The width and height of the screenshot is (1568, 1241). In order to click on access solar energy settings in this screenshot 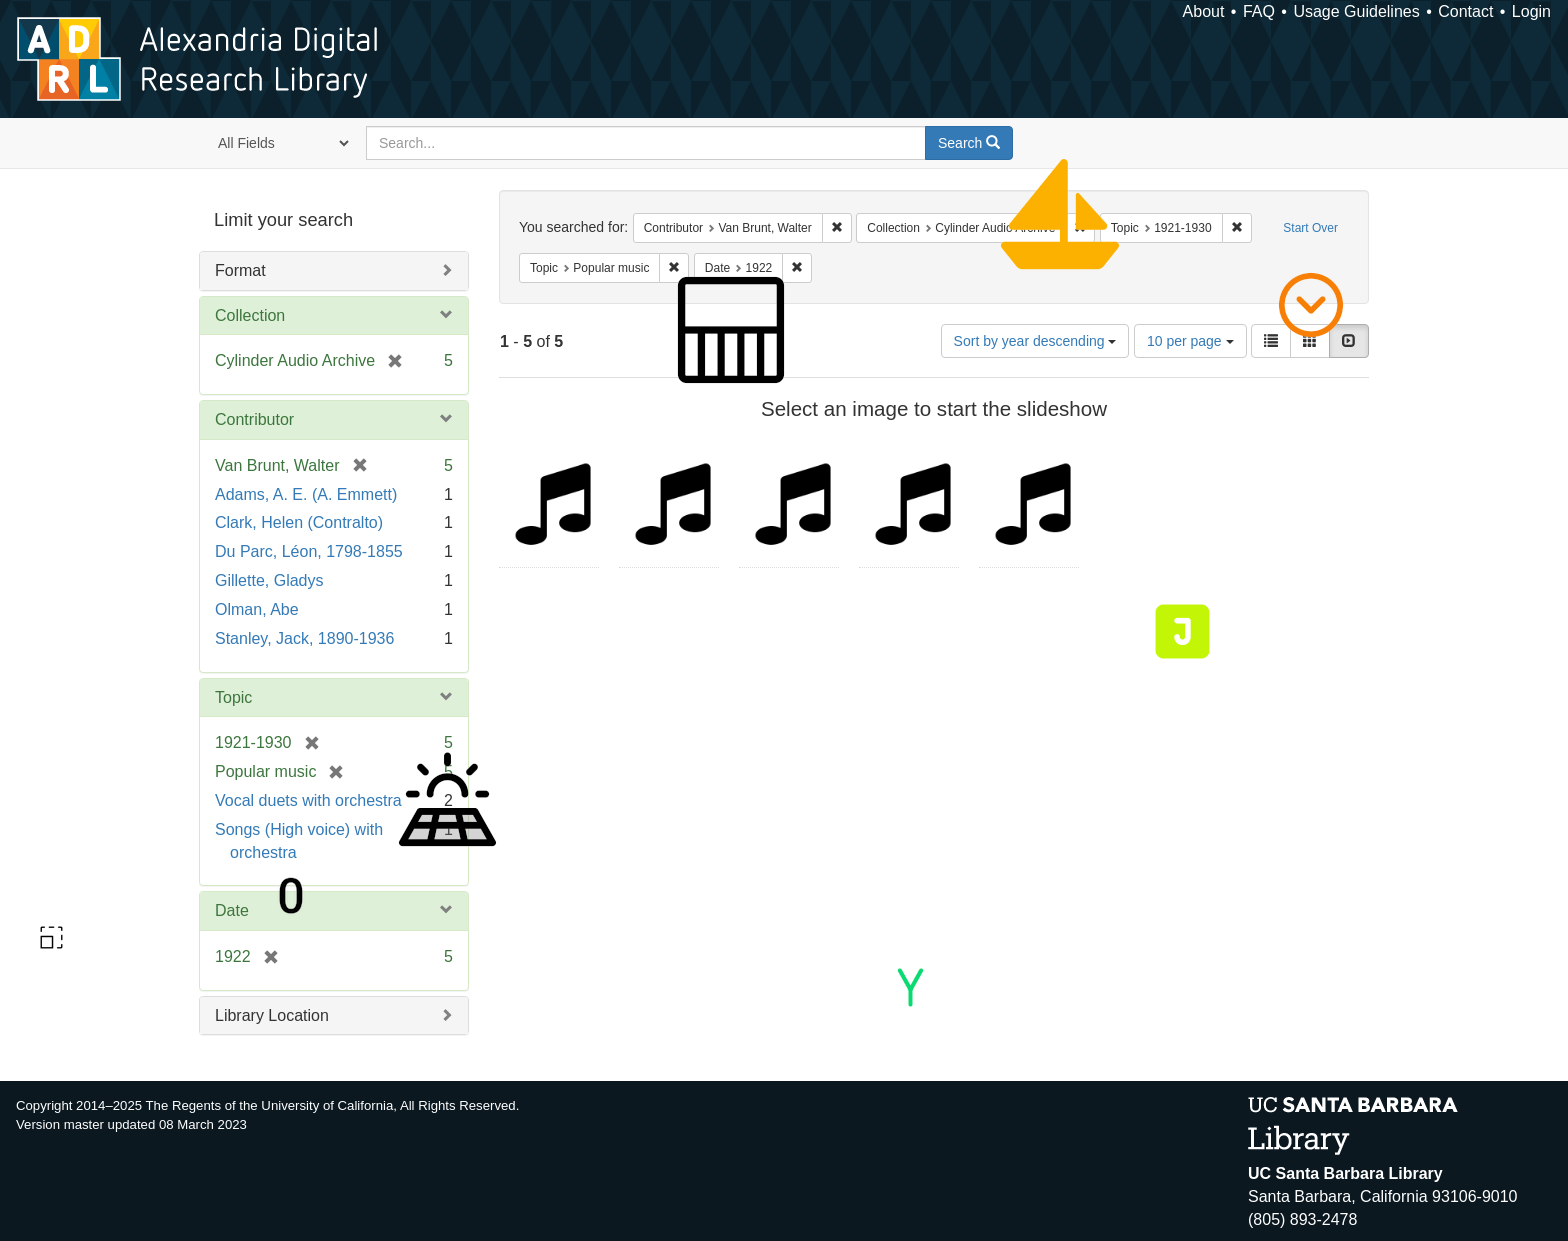, I will do `click(447, 804)`.